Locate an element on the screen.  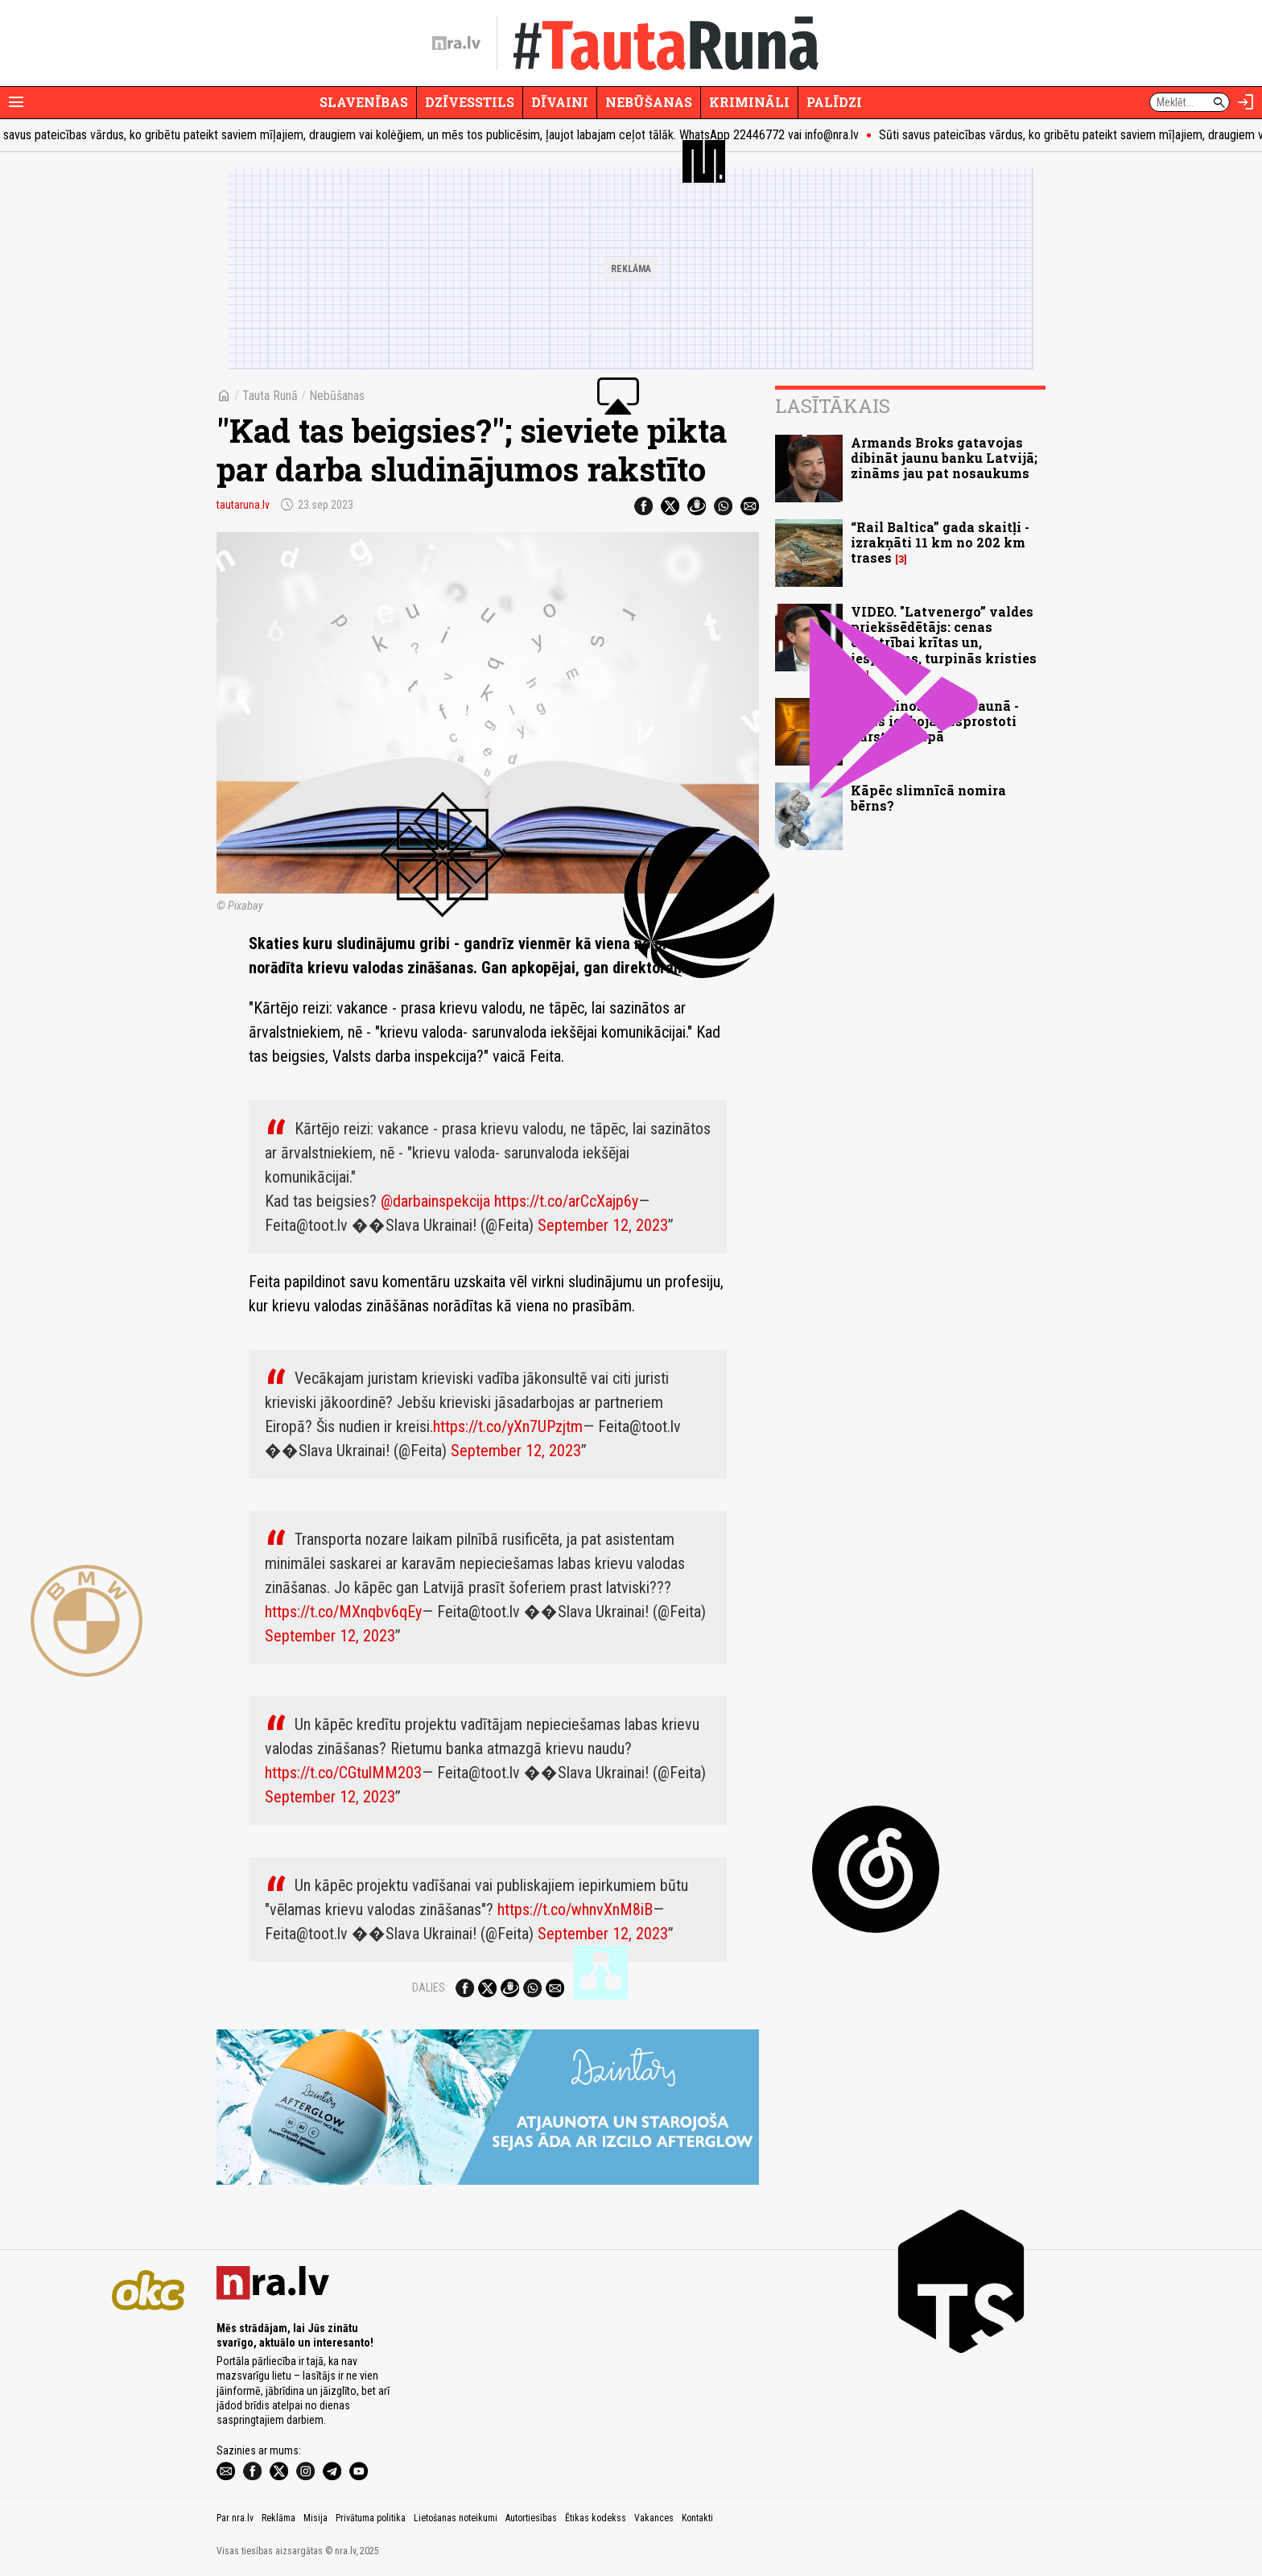
sat.1 german television network logo is located at coordinates (699, 902).